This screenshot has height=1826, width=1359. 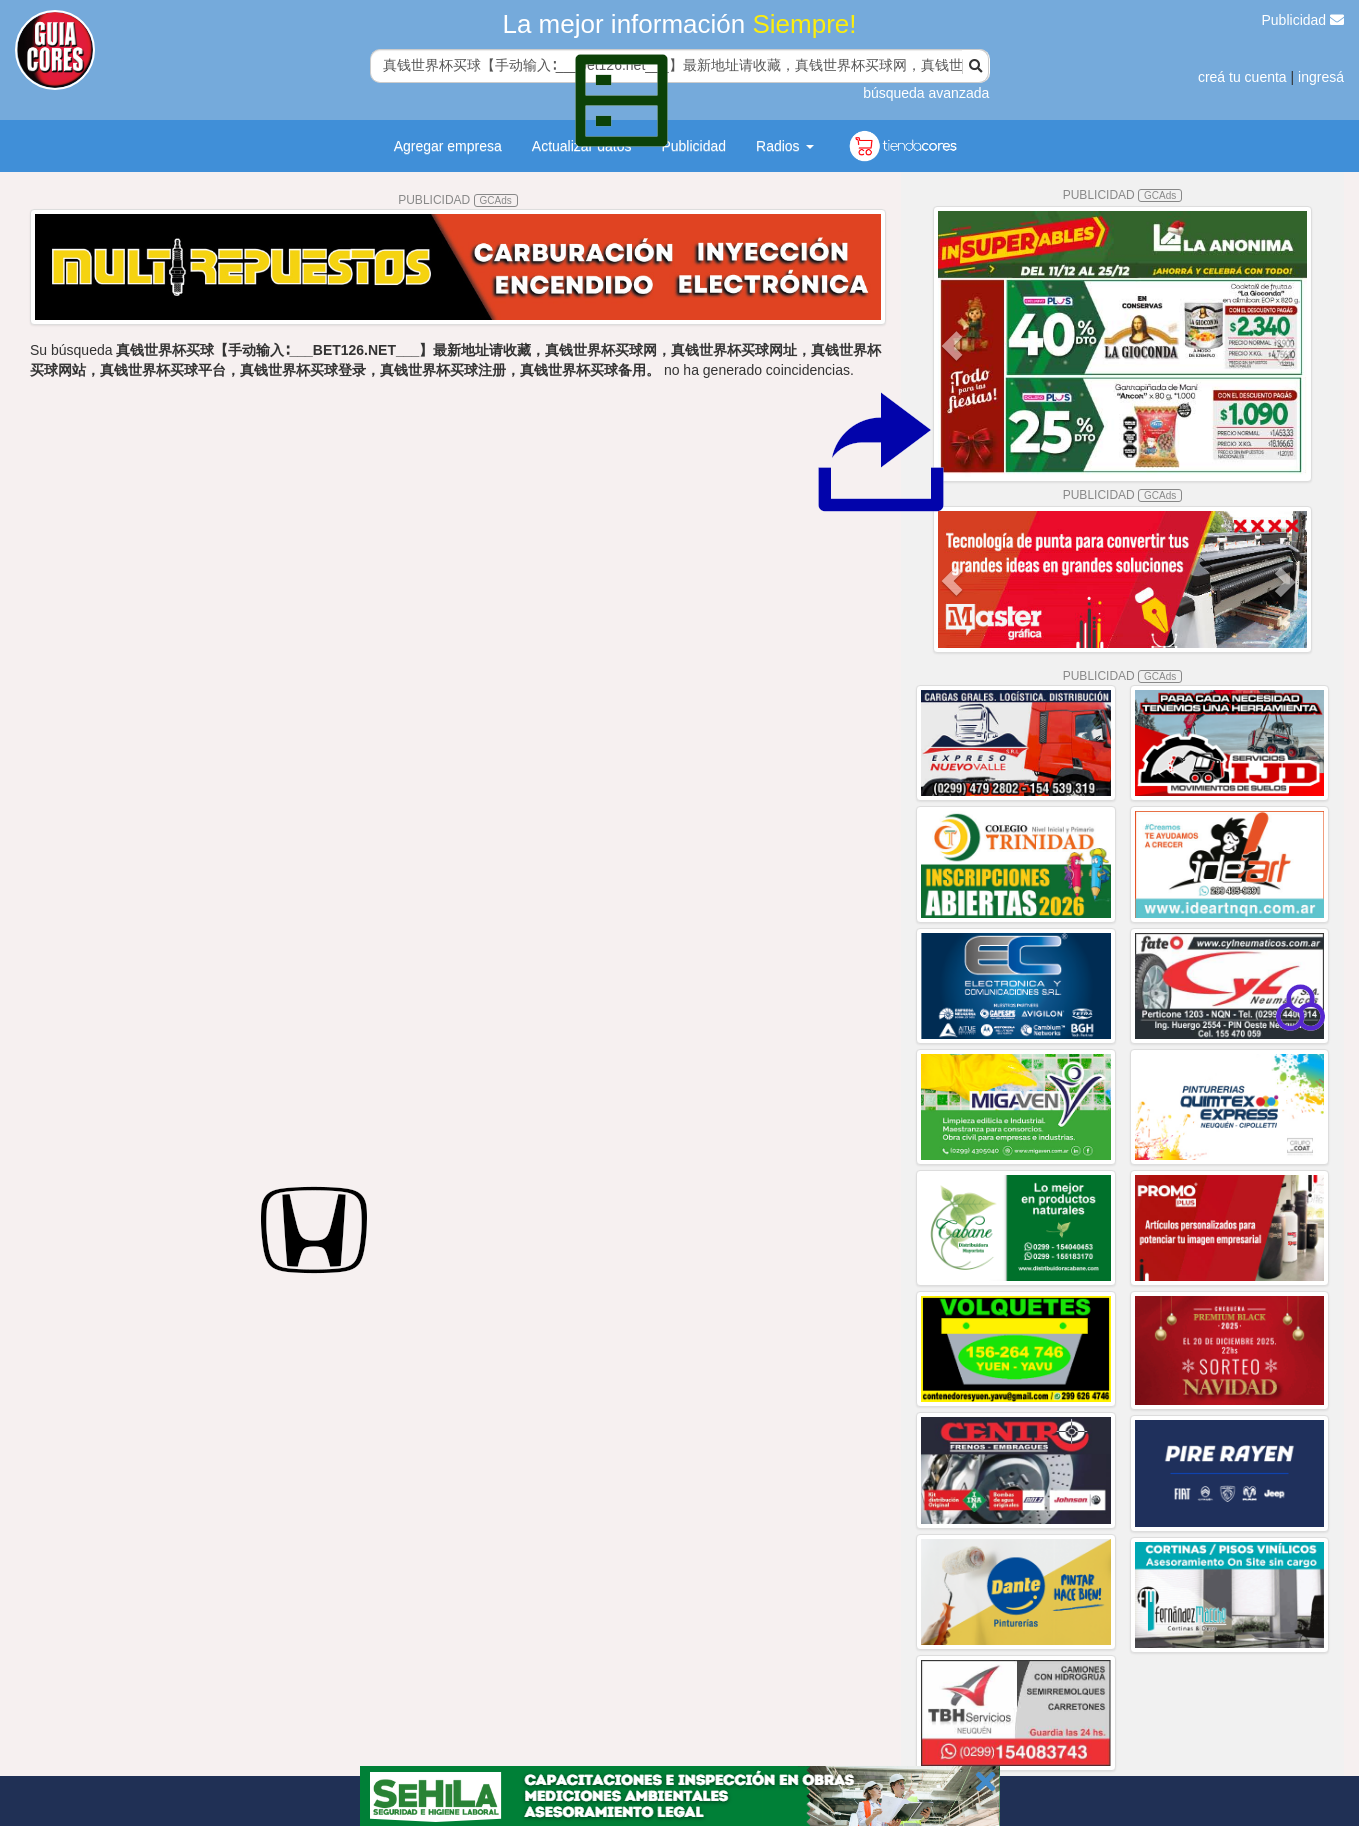 What do you see at coordinates (881, 455) in the screenshot?
I see `share content to another app or person` at bounding box center [881, 455].